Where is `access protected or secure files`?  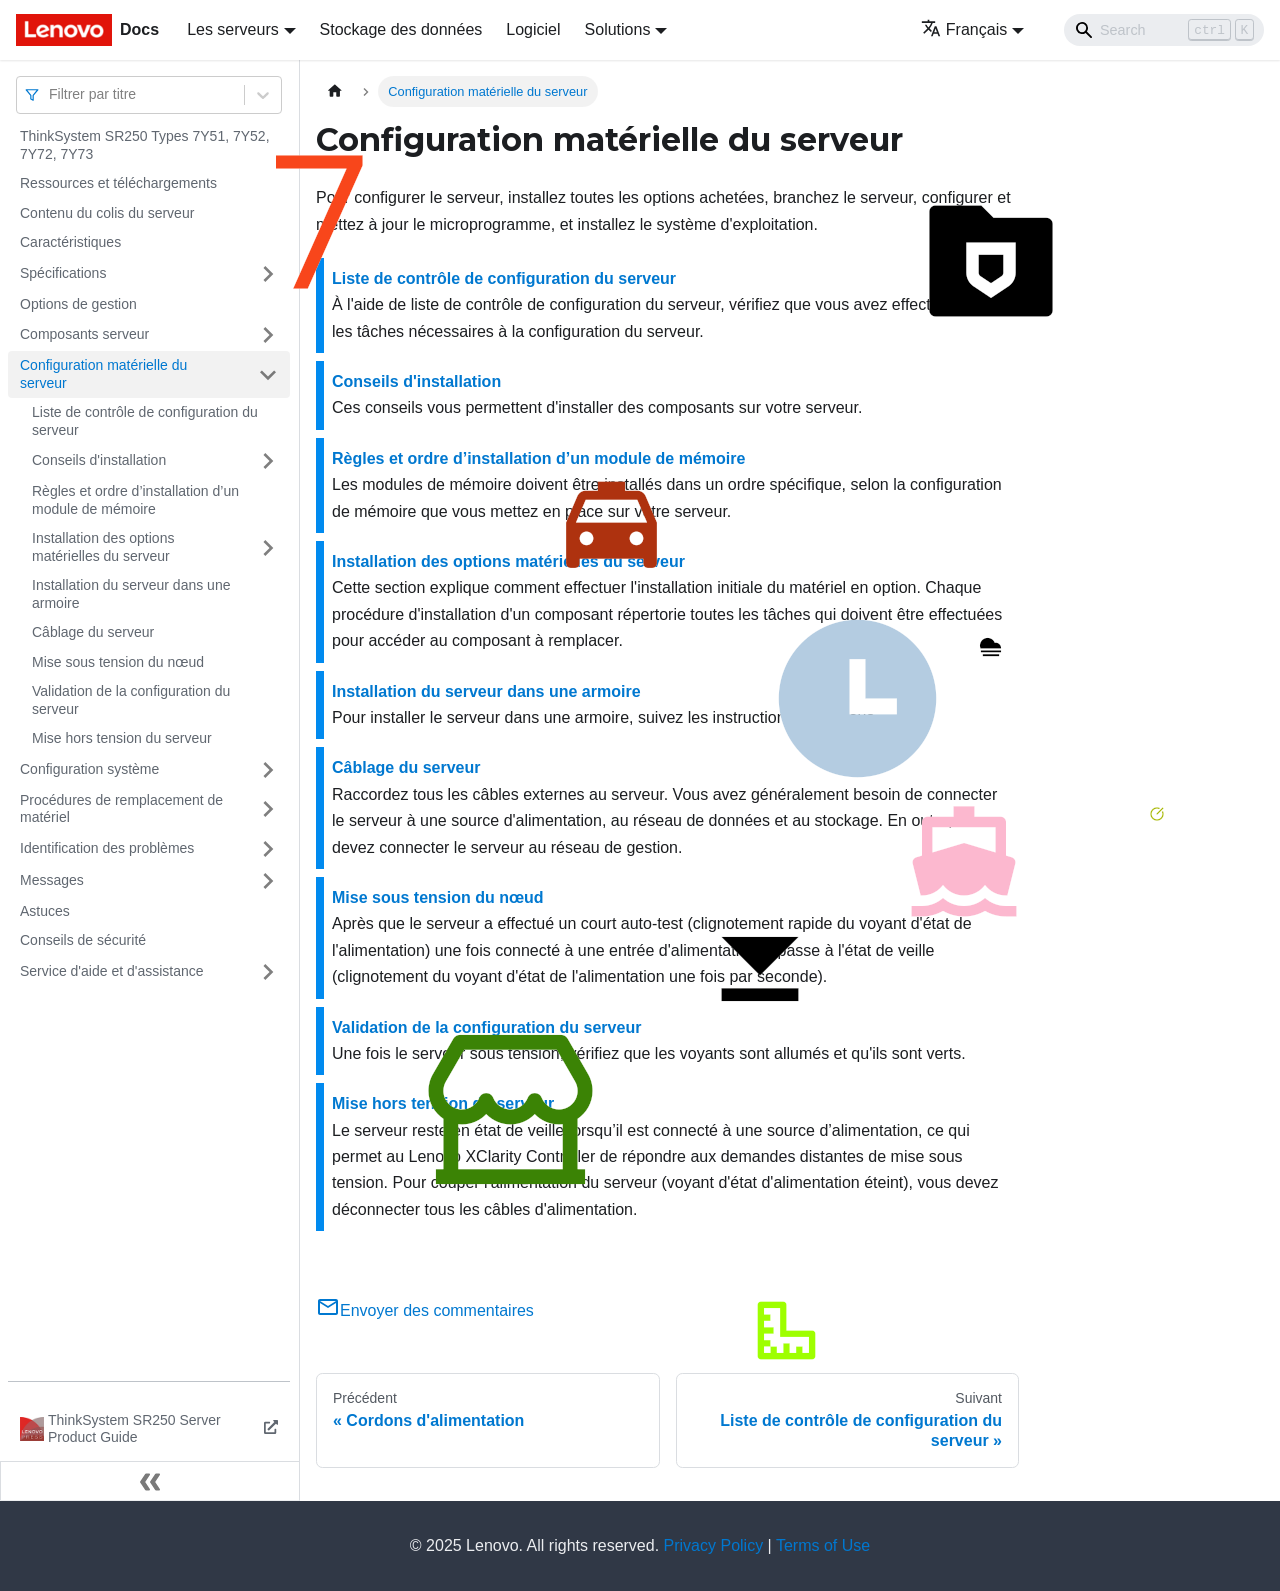 access protected or secure files is located at coordinates (991, 261).